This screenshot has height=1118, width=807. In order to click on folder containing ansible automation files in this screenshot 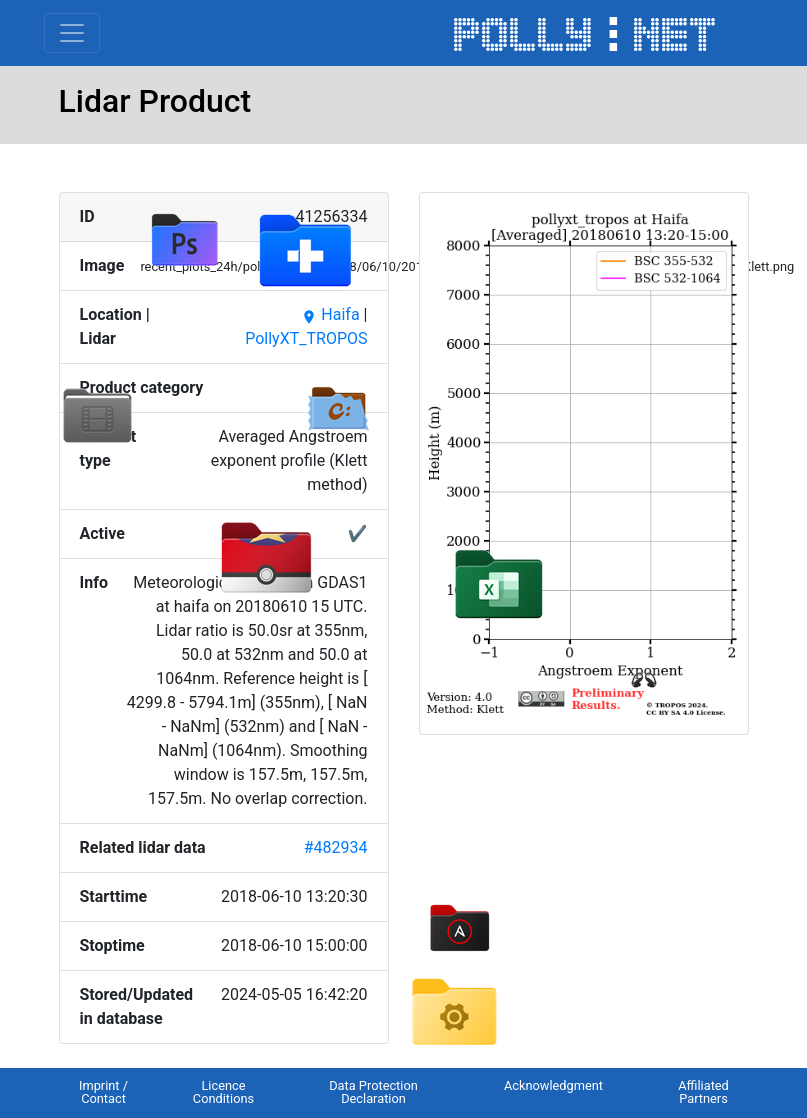, I will do `click(459, 929)`.